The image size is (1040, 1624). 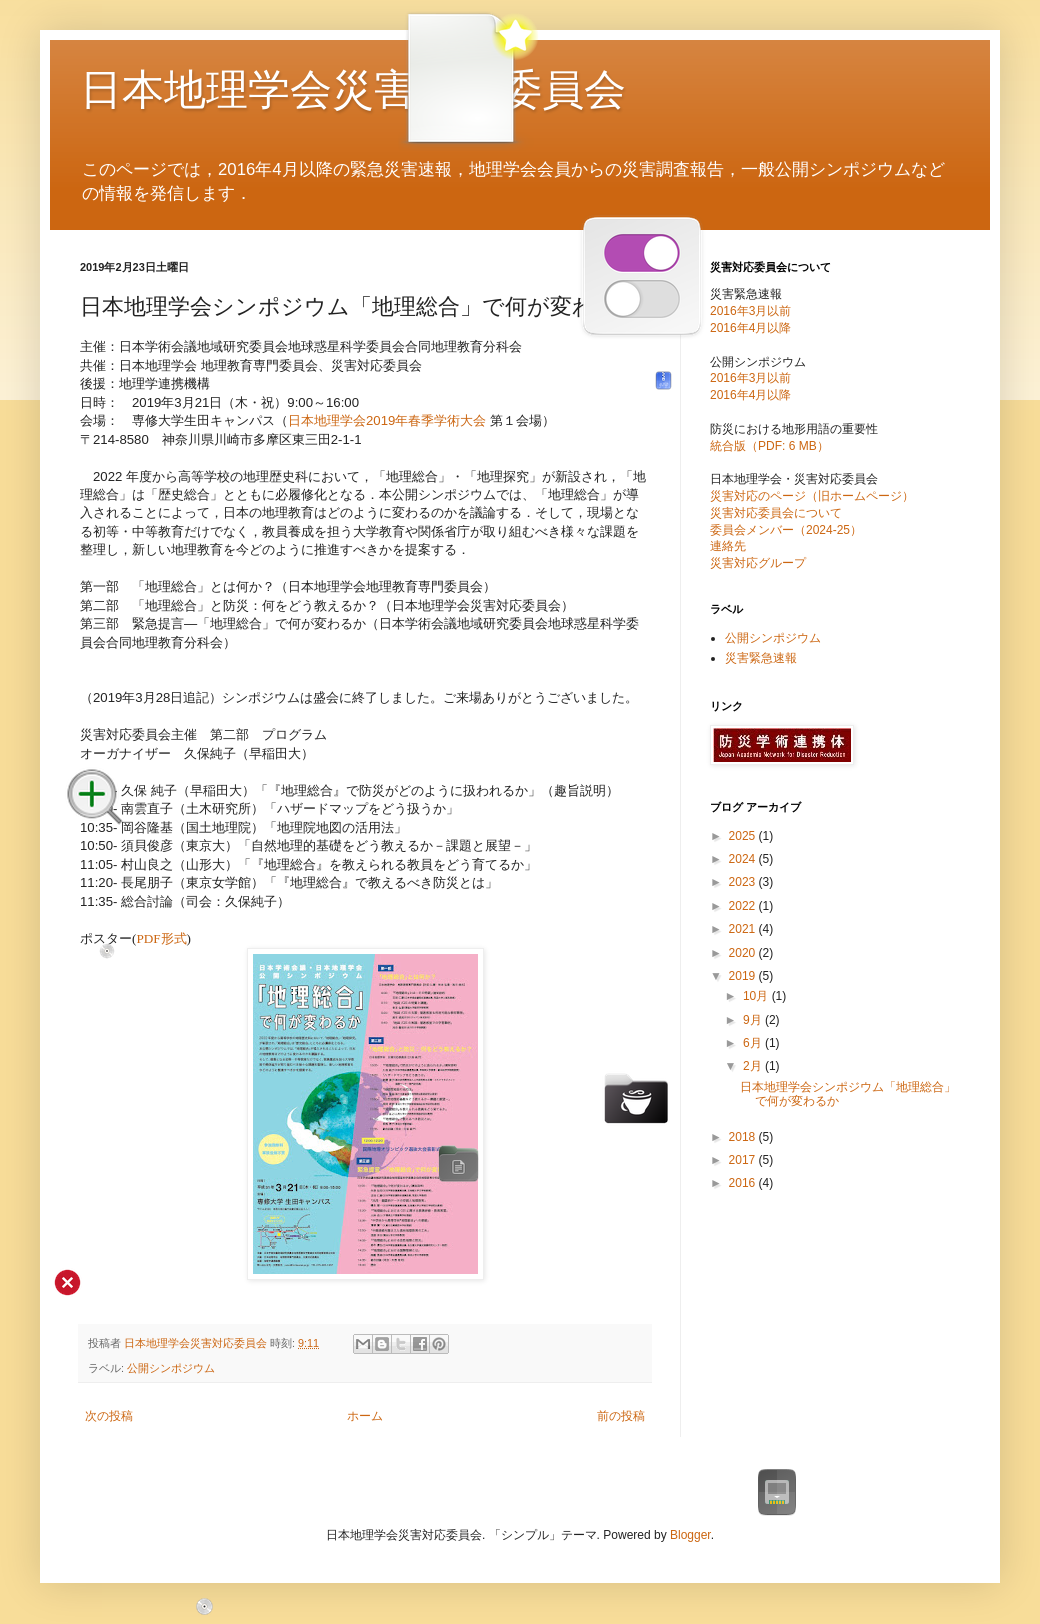 I want to click on open system settings or preferences, so click(x=642, y=276).